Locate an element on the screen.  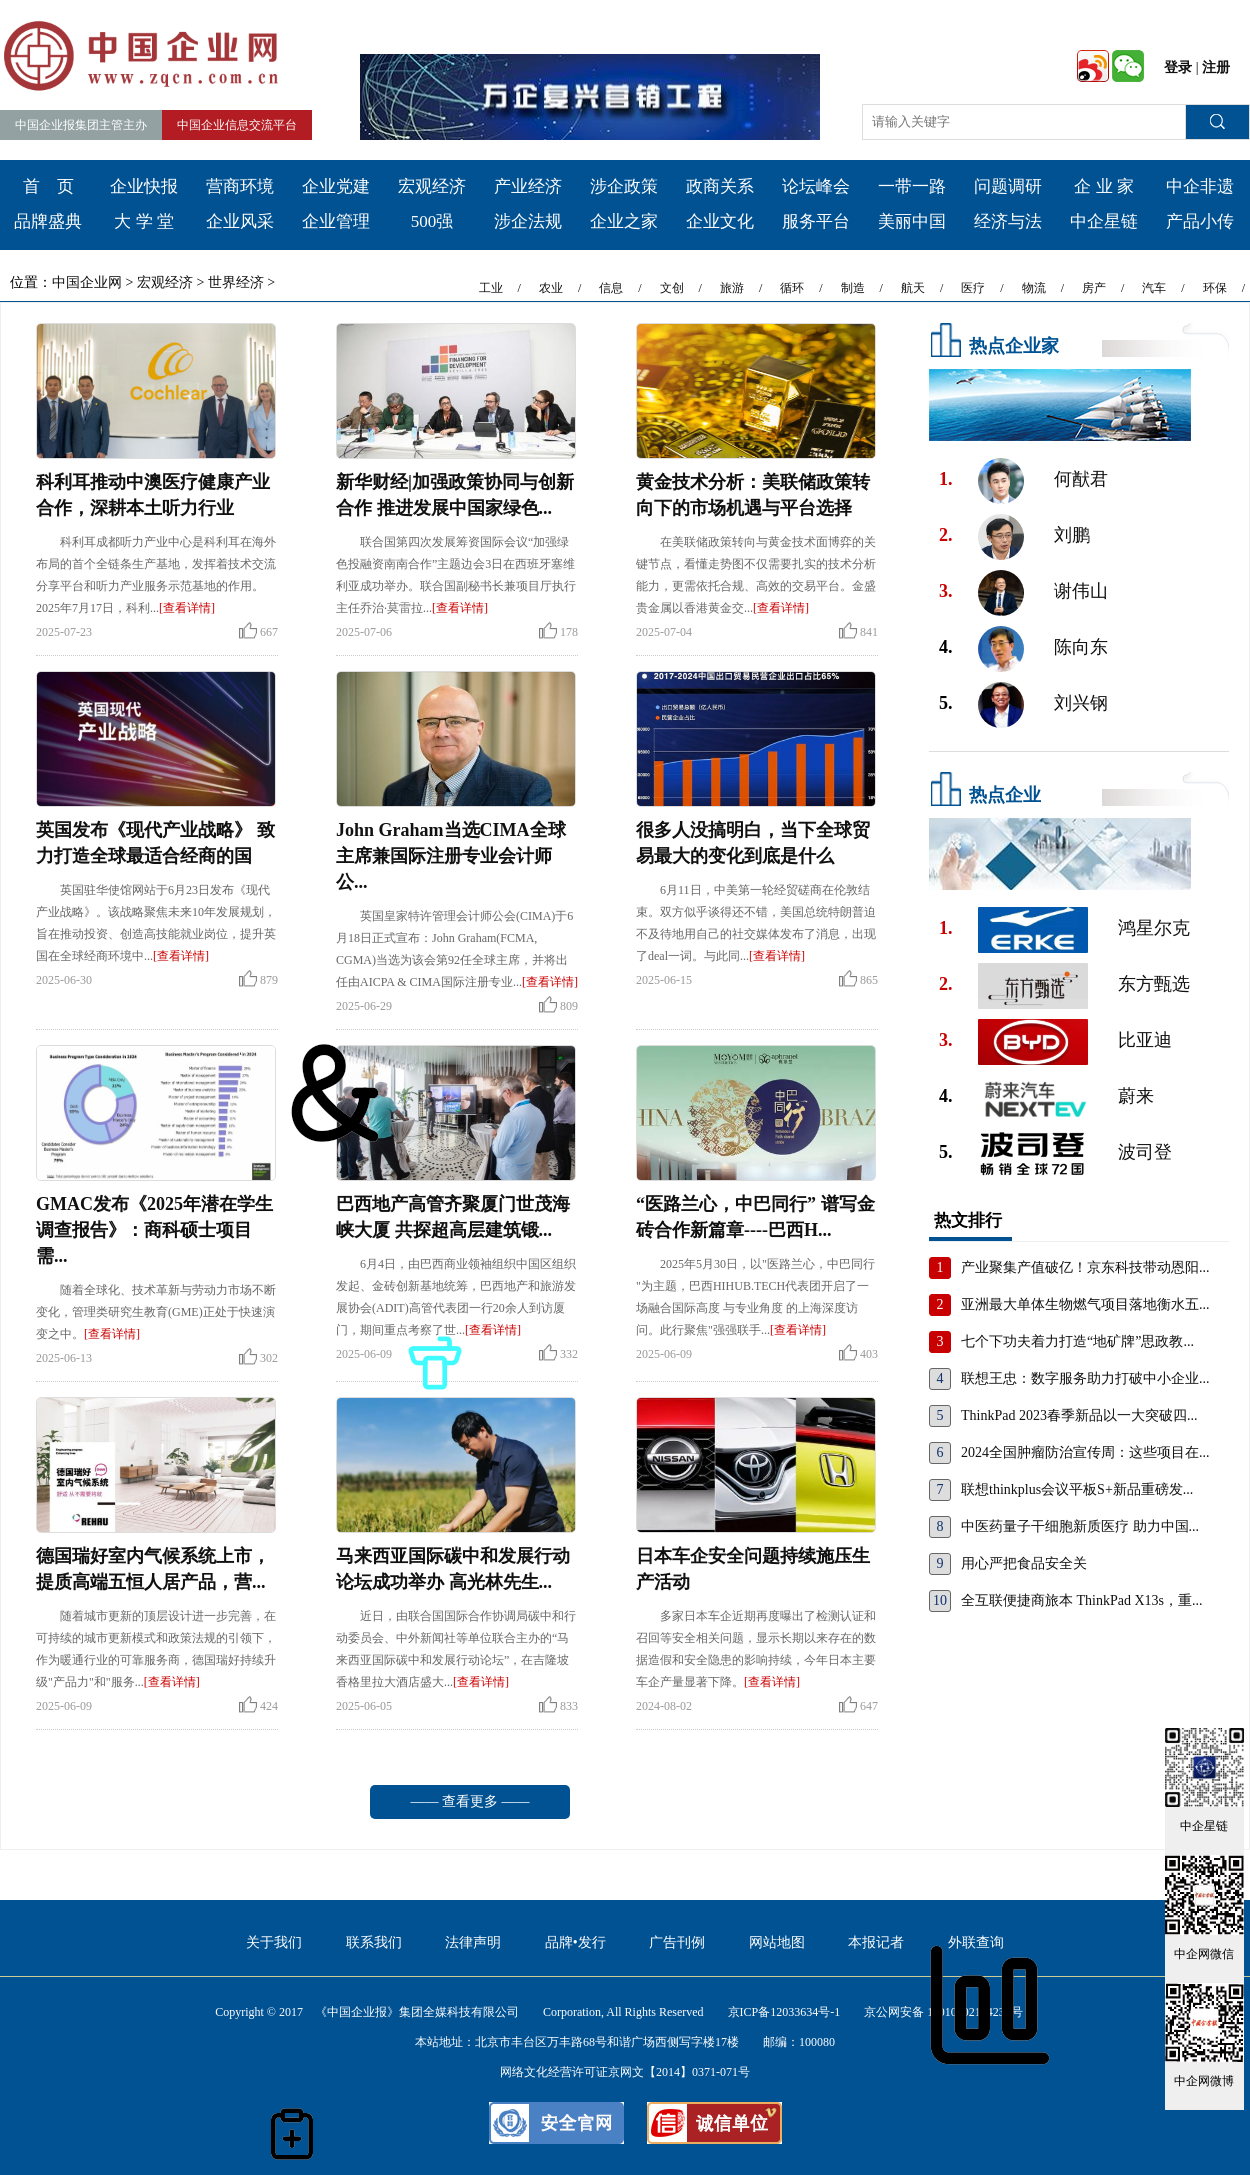
view analytics or statistics dashboard is located at coordinates (990, 2005).